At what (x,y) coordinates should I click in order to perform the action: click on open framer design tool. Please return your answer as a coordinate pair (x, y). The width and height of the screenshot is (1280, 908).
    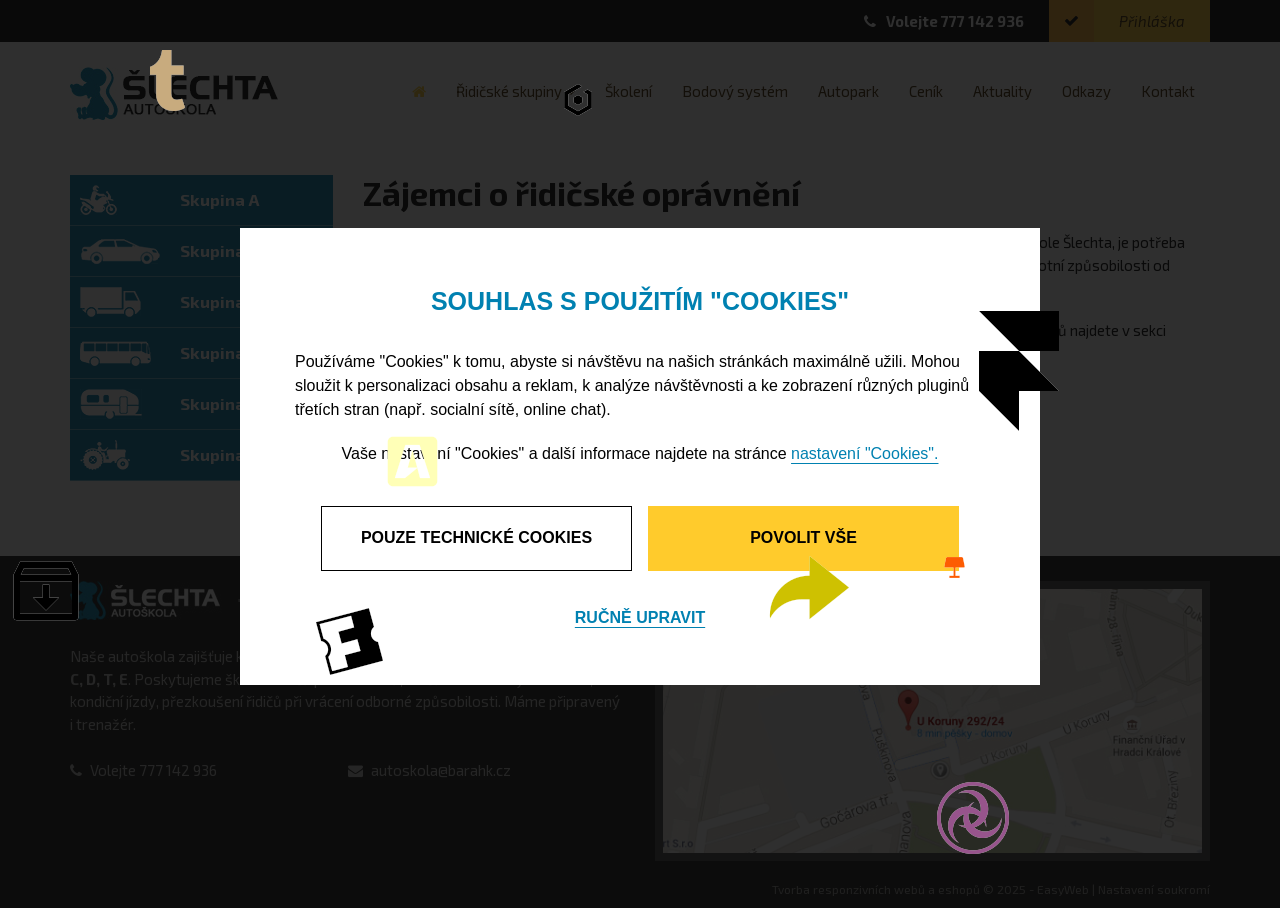
    Looking at the image, I should click on (1019, 371).